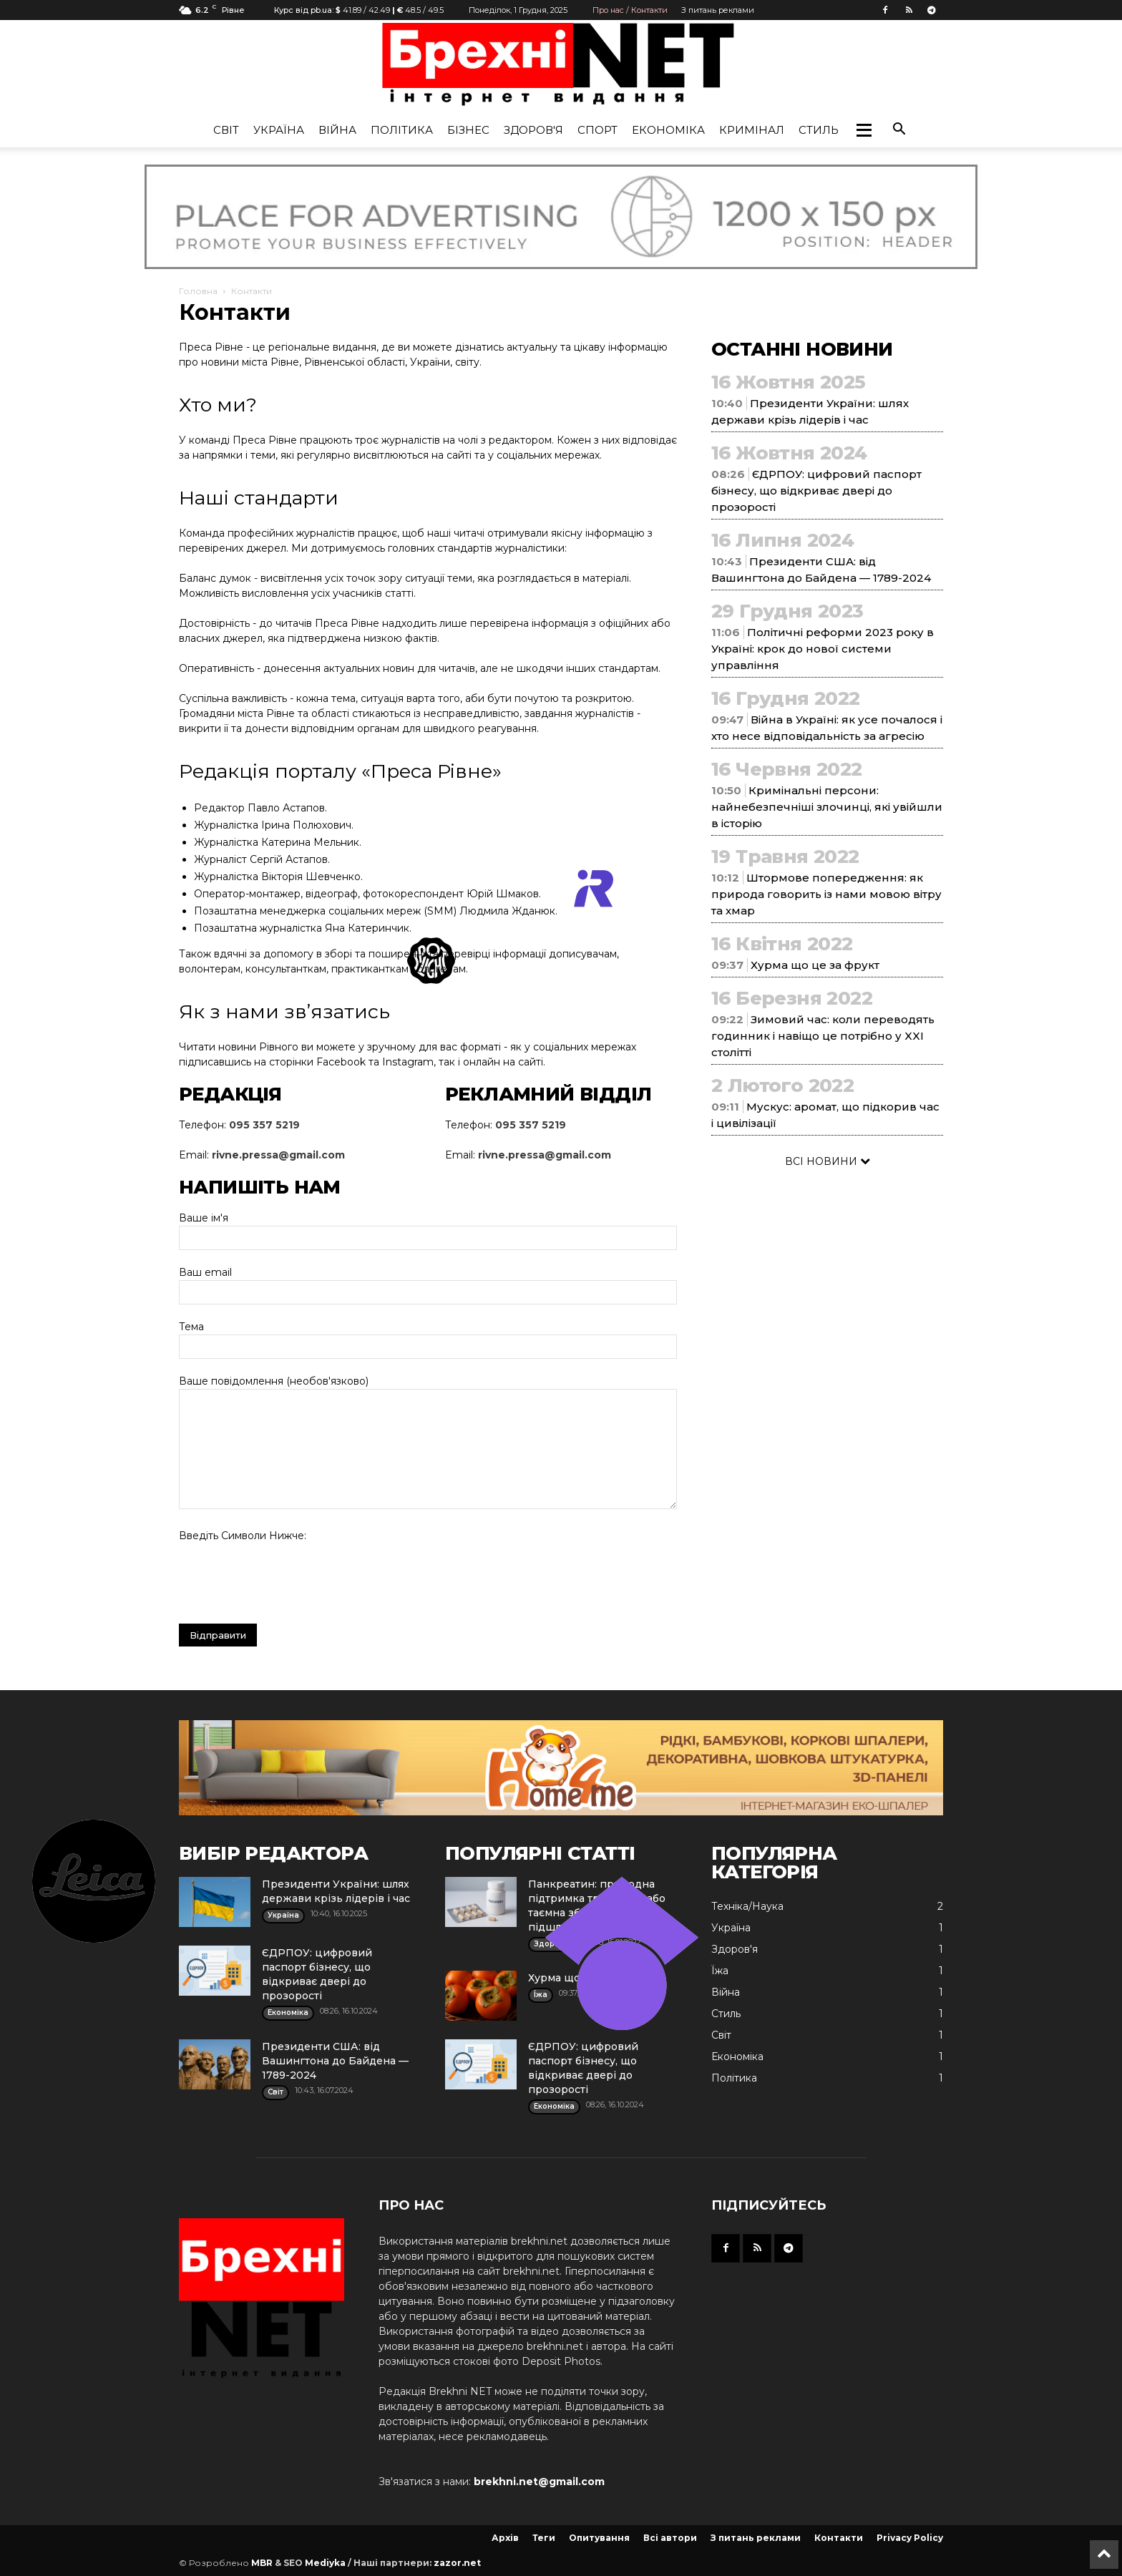 The height and width of the screenshot is (2576, 1122). What do you see at coordinates (94, 1881) in the screenshot?
I see `leica camera brand logo` at bounding box center [94, 1881].